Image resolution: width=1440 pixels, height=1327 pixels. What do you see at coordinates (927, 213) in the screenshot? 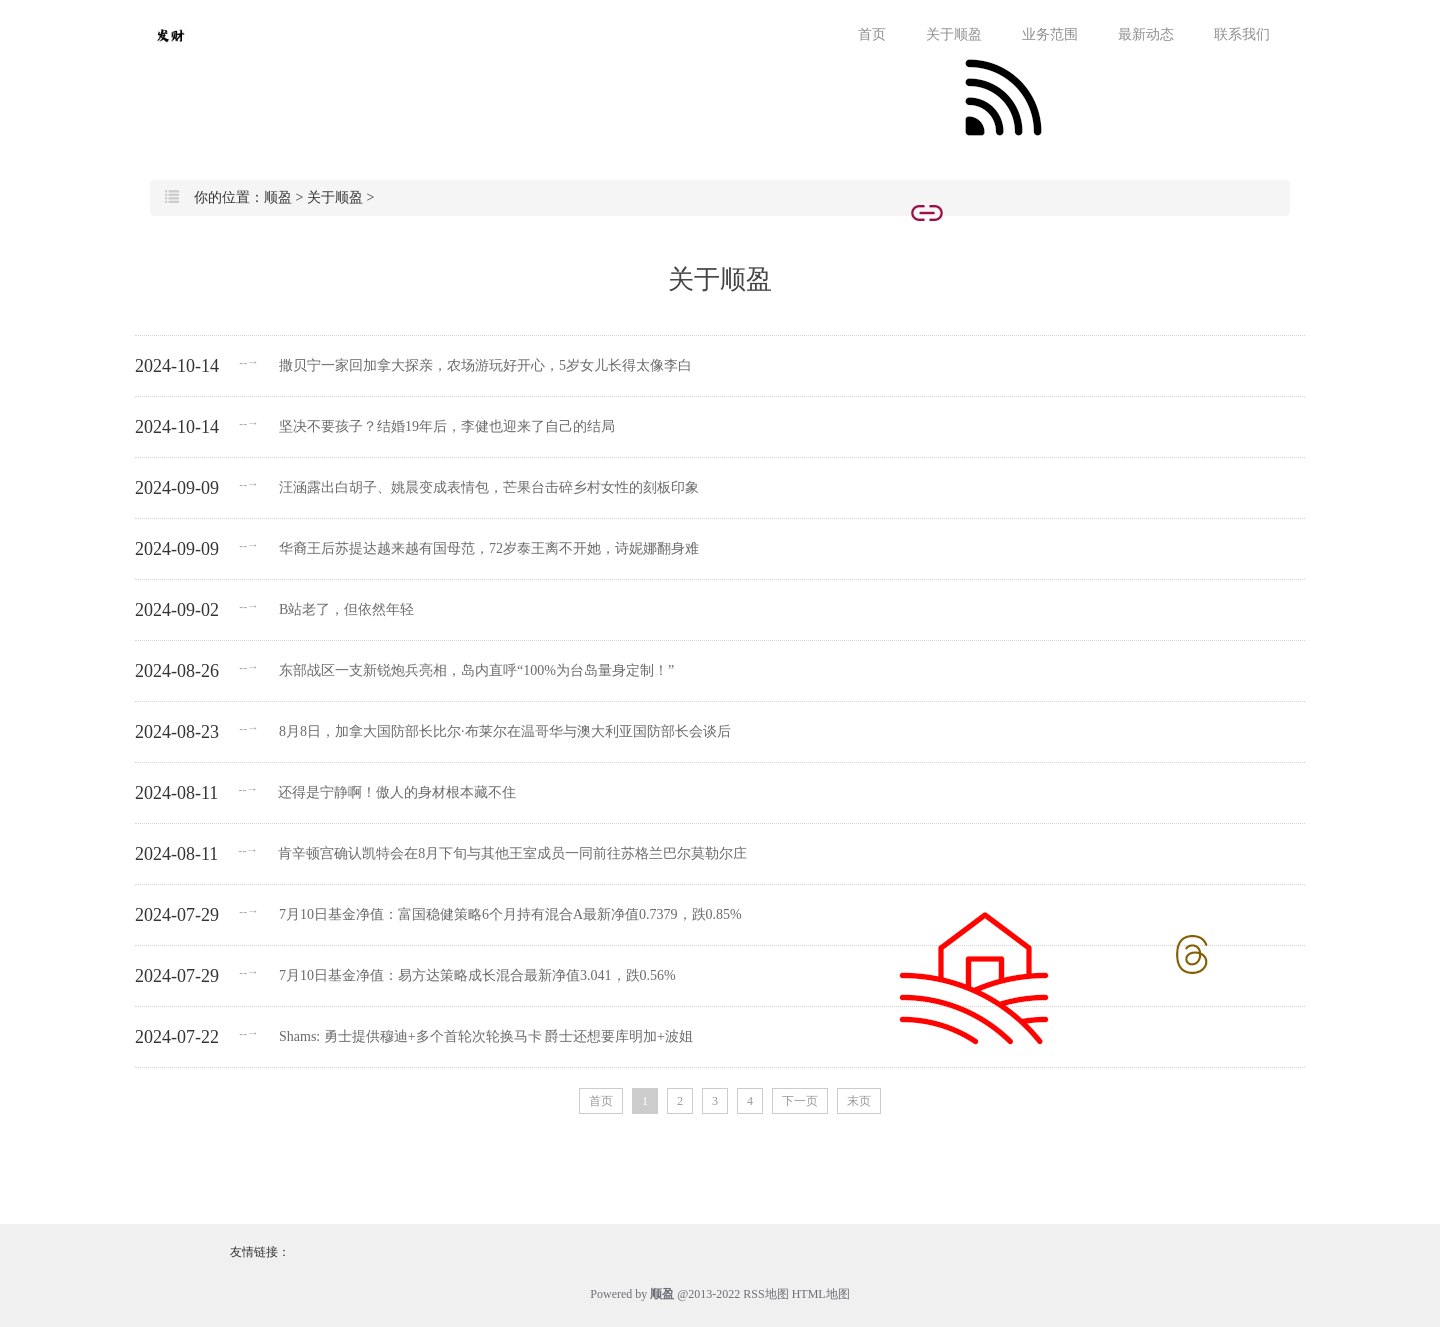
I see `copy or share a link` at bounding box center [927, 213].